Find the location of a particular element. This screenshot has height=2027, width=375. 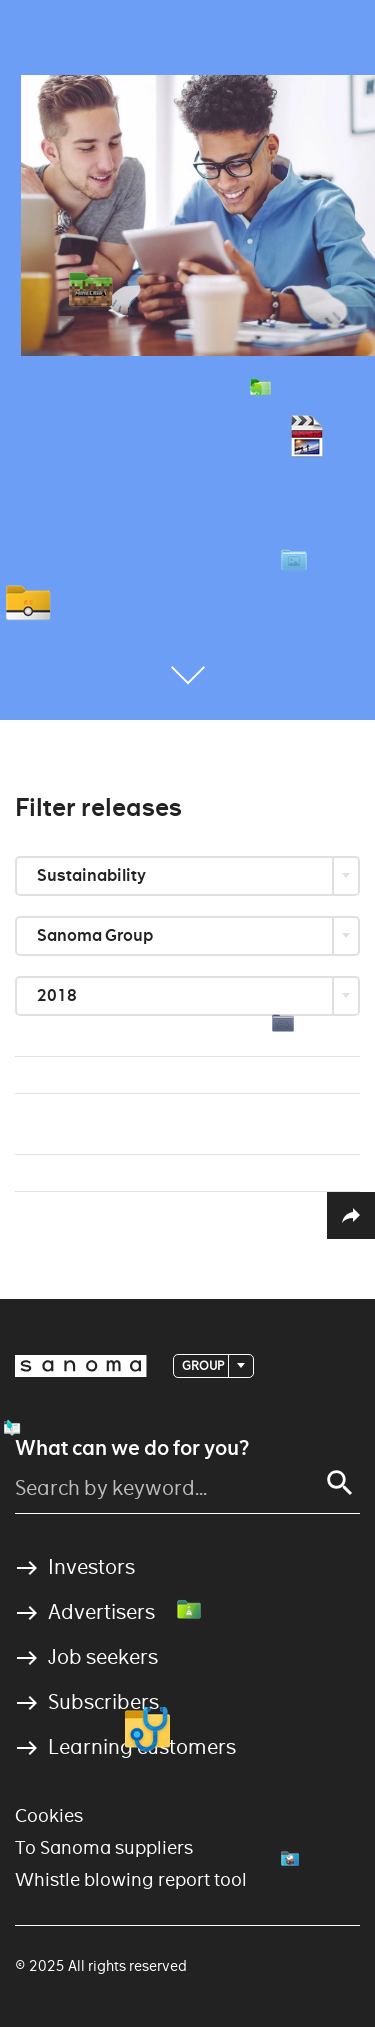

open folder containing pokémon game files is located at coordinates (28, 604).